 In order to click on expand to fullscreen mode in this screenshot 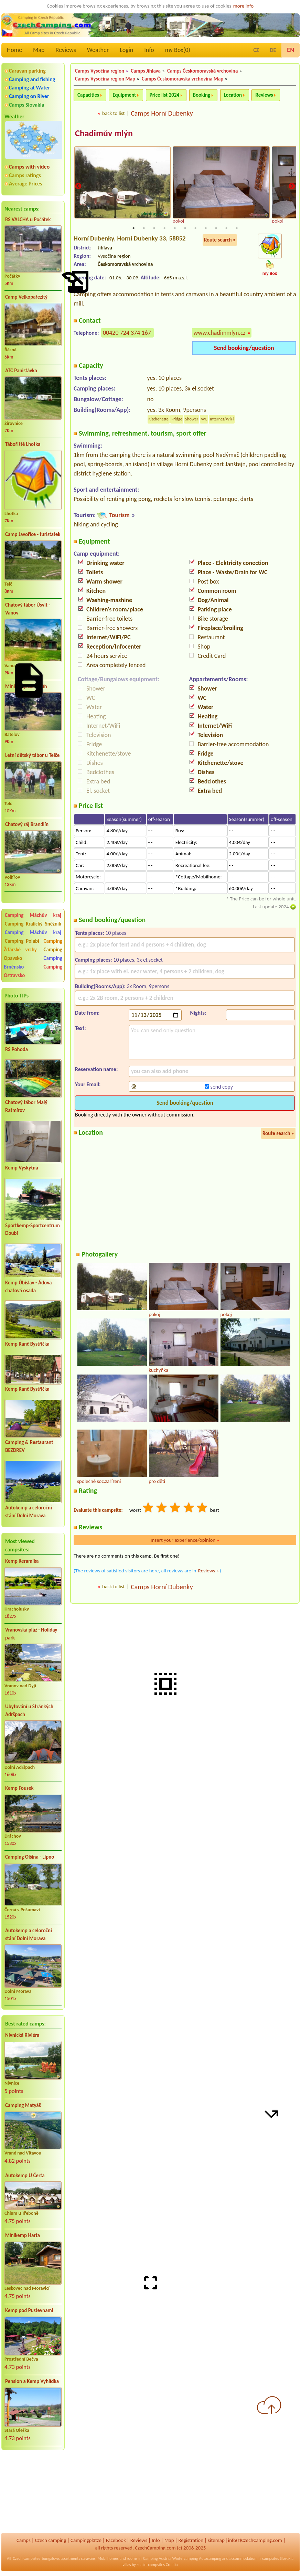, I will do `click(151, 2283)`.